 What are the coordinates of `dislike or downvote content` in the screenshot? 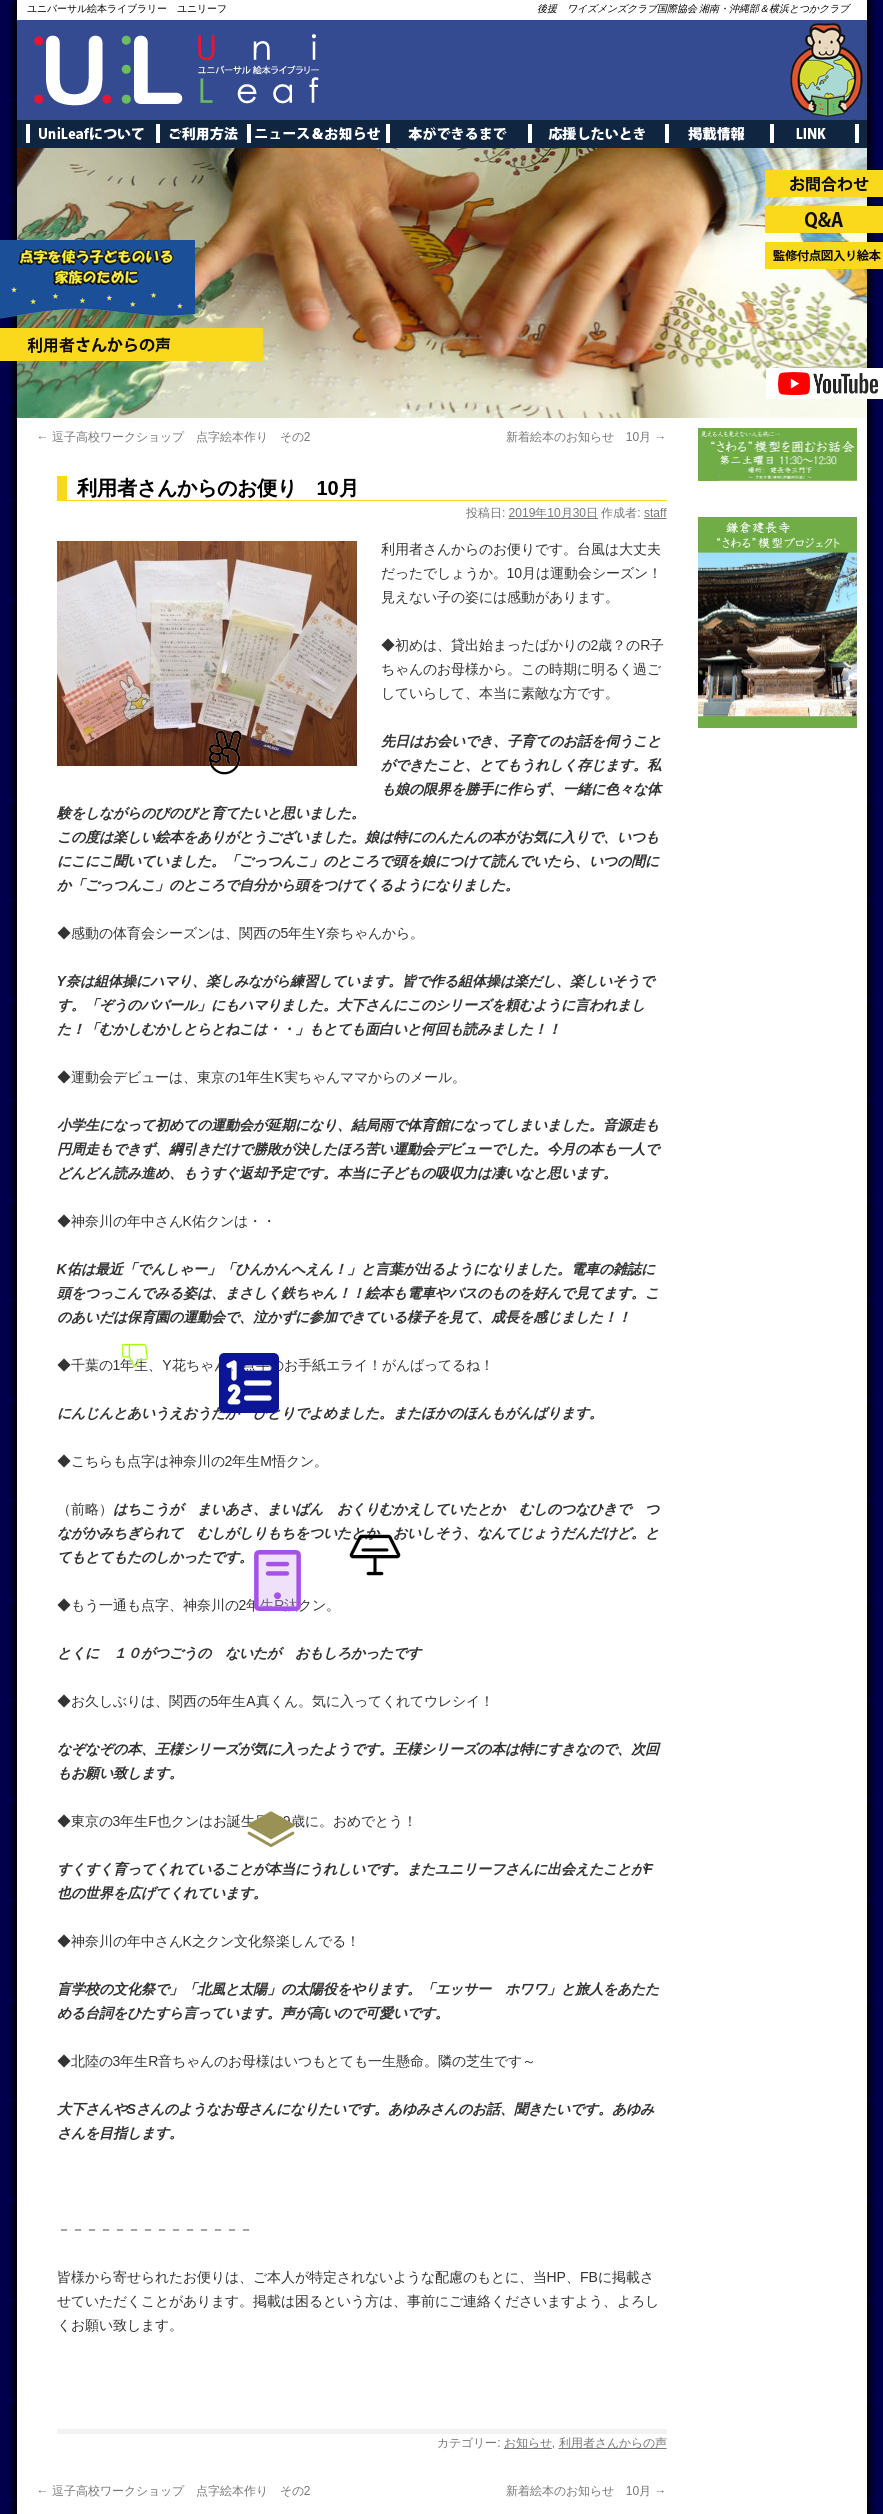 It's located at (135, 1354).